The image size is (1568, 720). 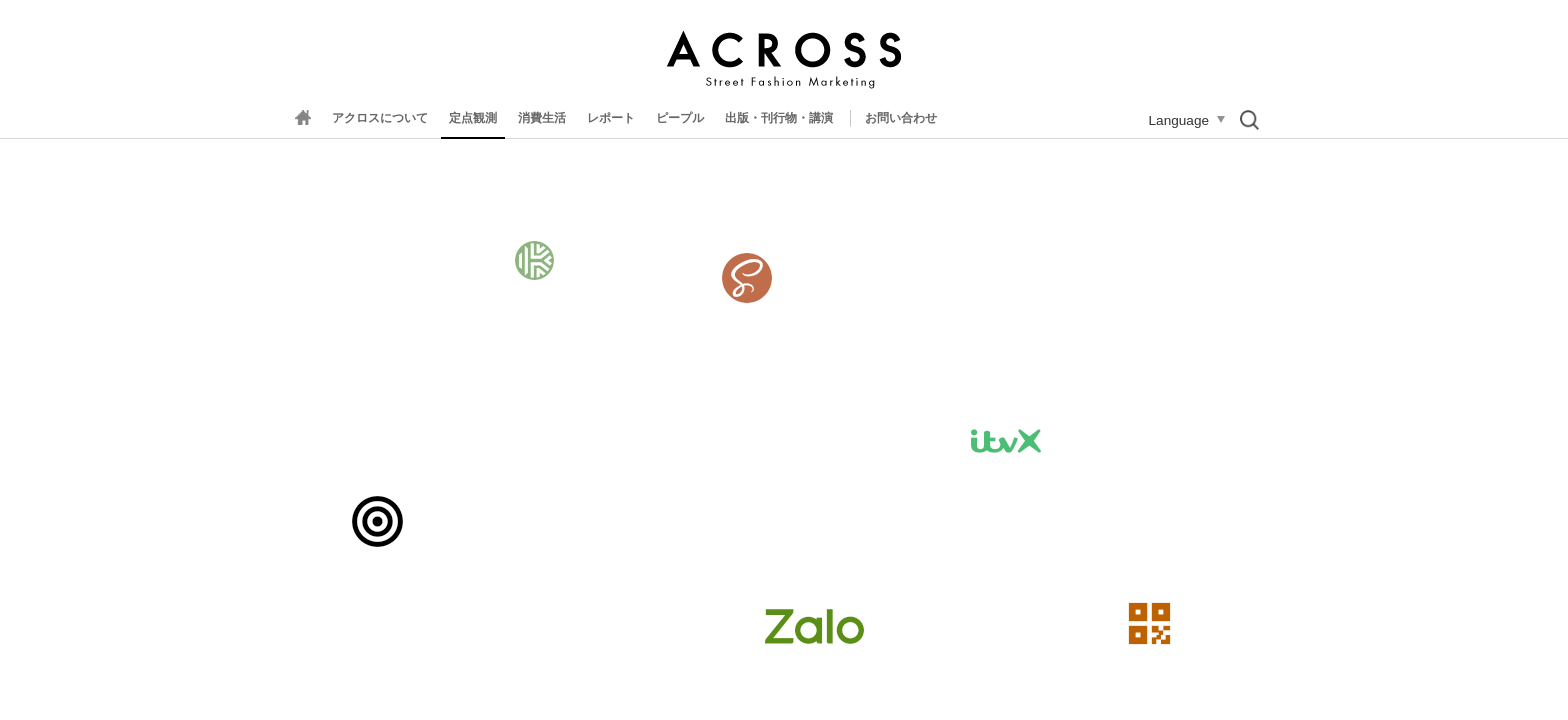 What do you see at coordinates (377, 521) in the screenshot?
I see `activate focus mode` at bounding box center [377, 521].